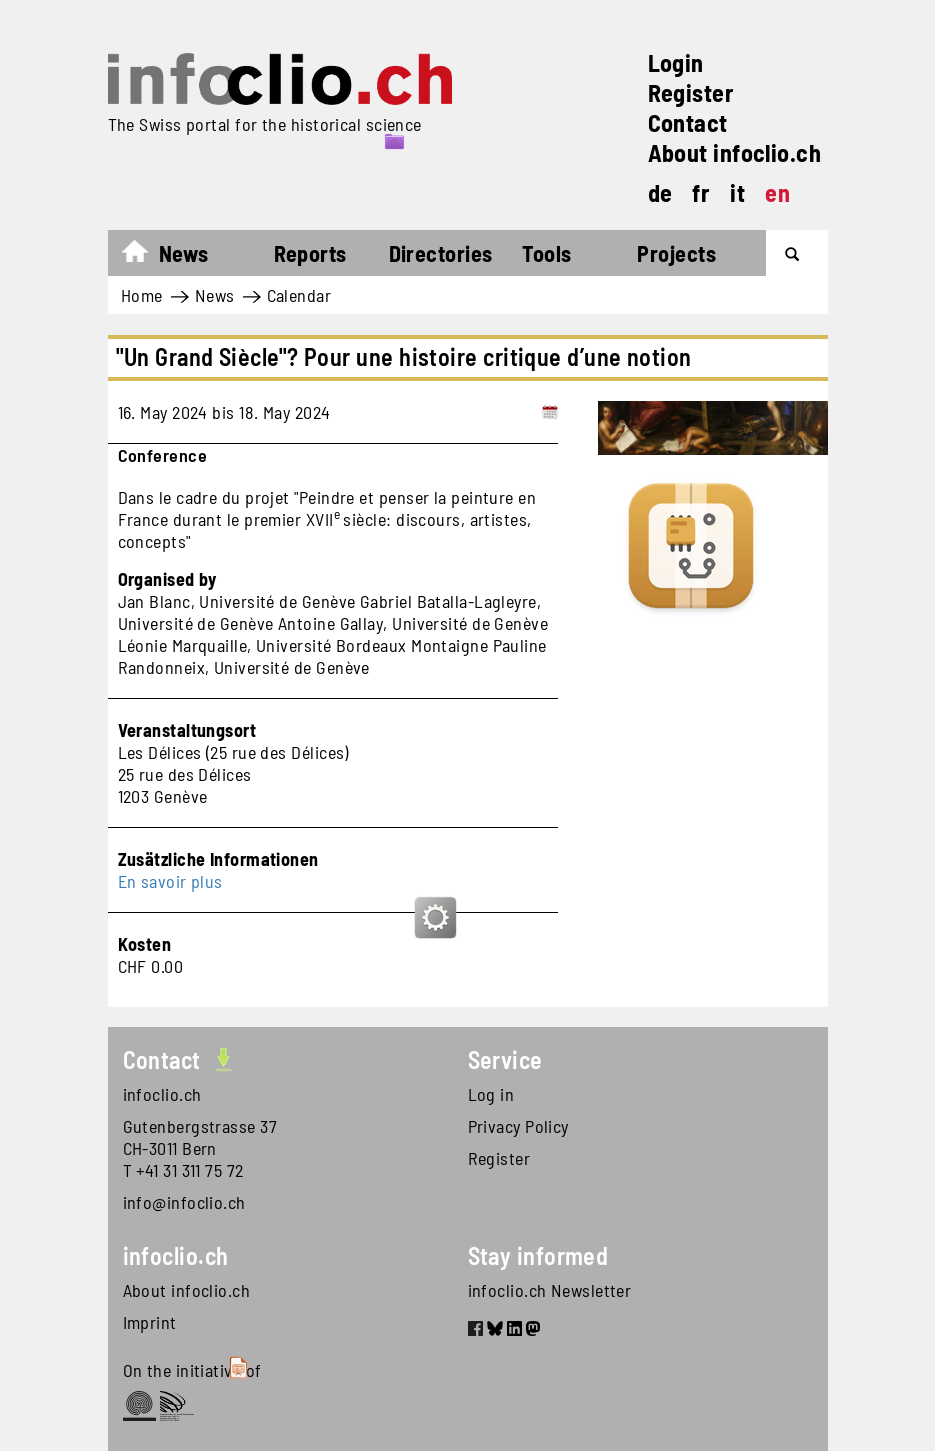  What do you see at coordinates (691, 548) in the screenshot?
I see `a system driver or hardware component file` at bounding box center [691, 548].